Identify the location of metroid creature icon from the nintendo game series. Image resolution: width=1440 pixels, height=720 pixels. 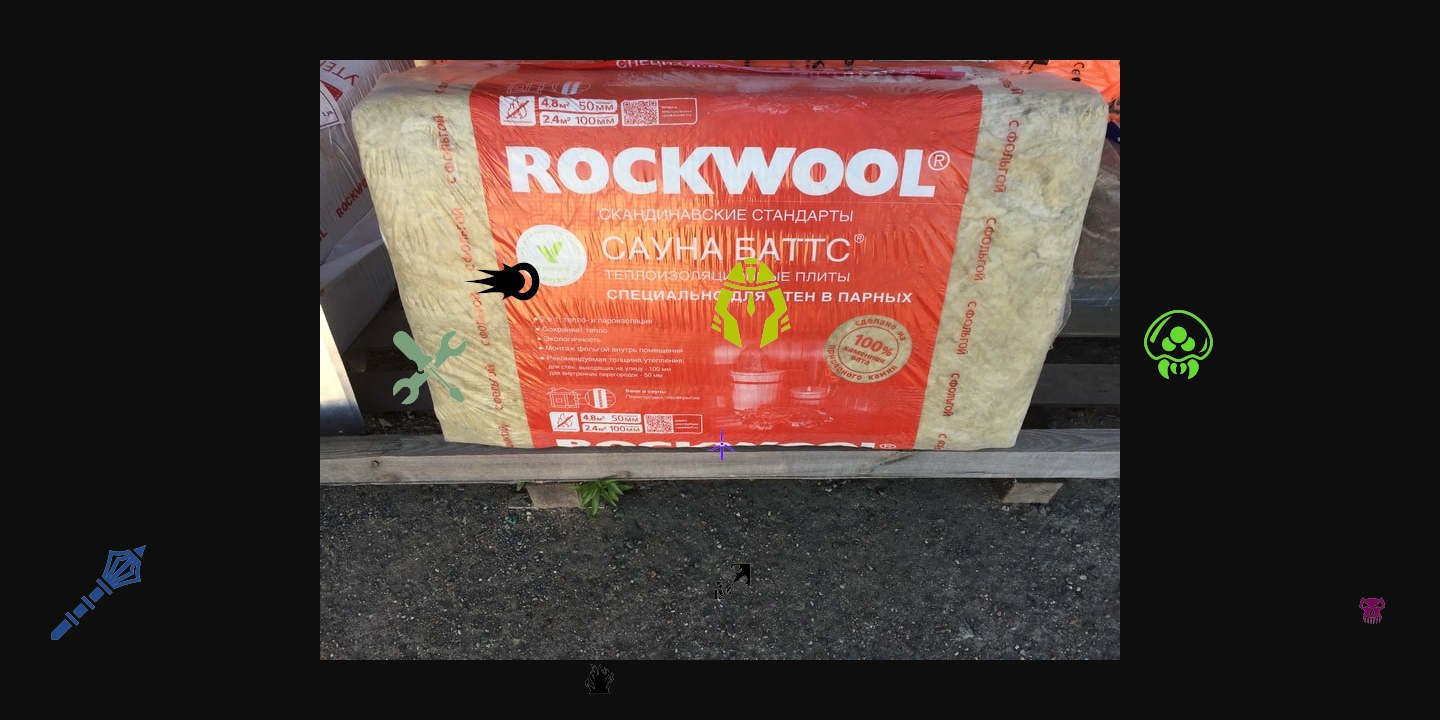
(1178, 344).